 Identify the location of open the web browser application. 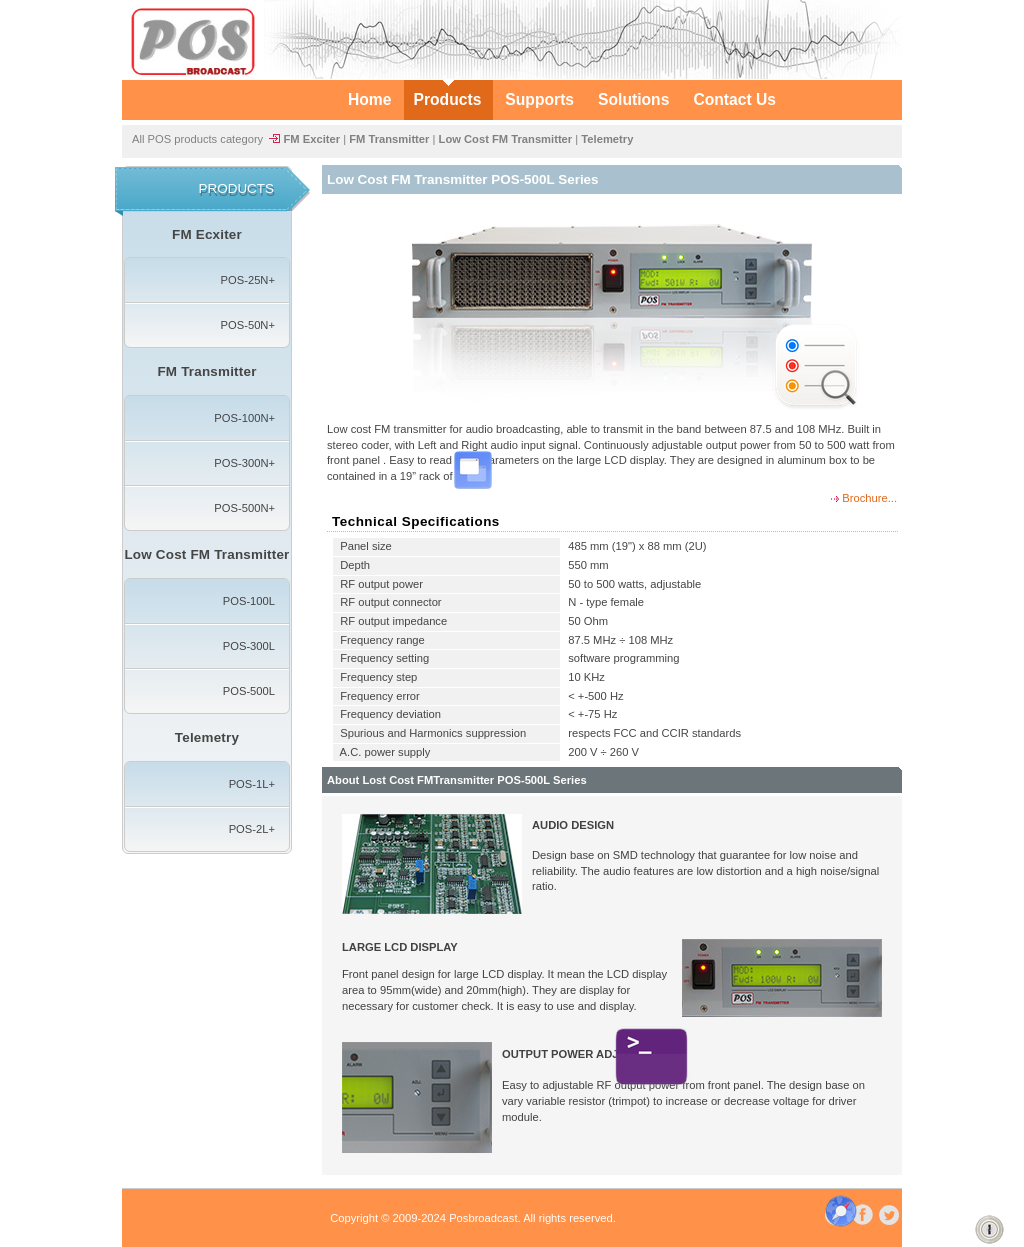
(841, 1211).